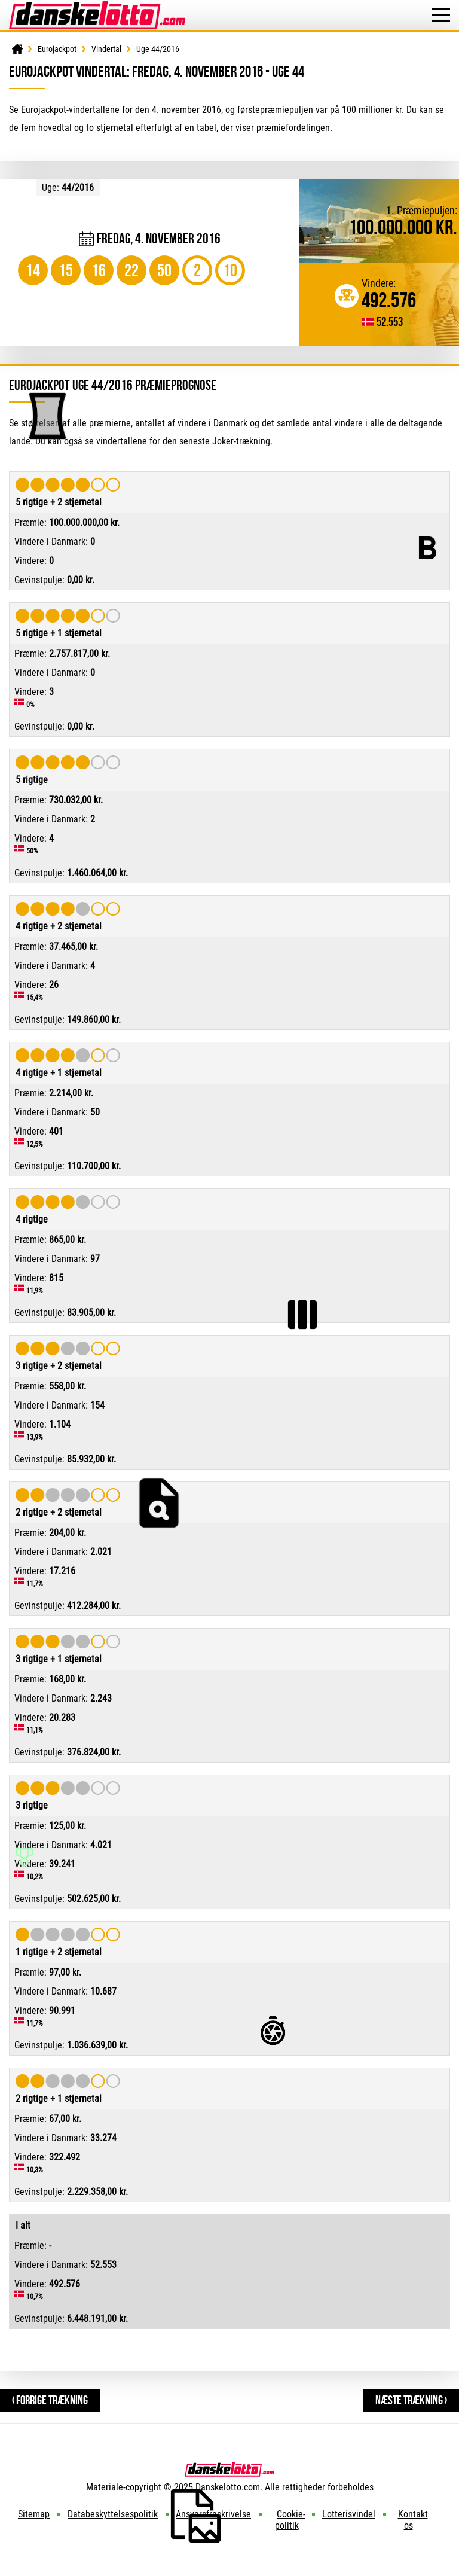 The image size is (459, 2576). Describe the element at coordinates (192, 2514) in the screenshot. I see `open a media file` at that location.